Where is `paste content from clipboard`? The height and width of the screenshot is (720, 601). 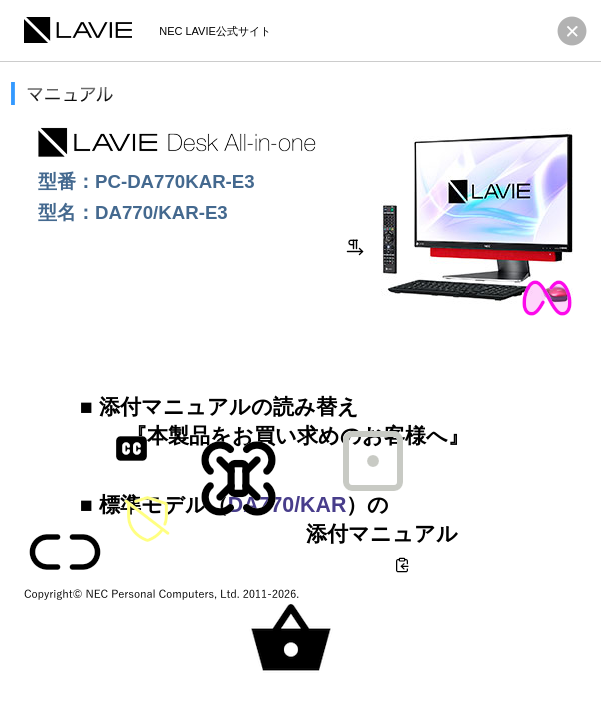 paste content from clipboard is located at coordinates (402, 565).